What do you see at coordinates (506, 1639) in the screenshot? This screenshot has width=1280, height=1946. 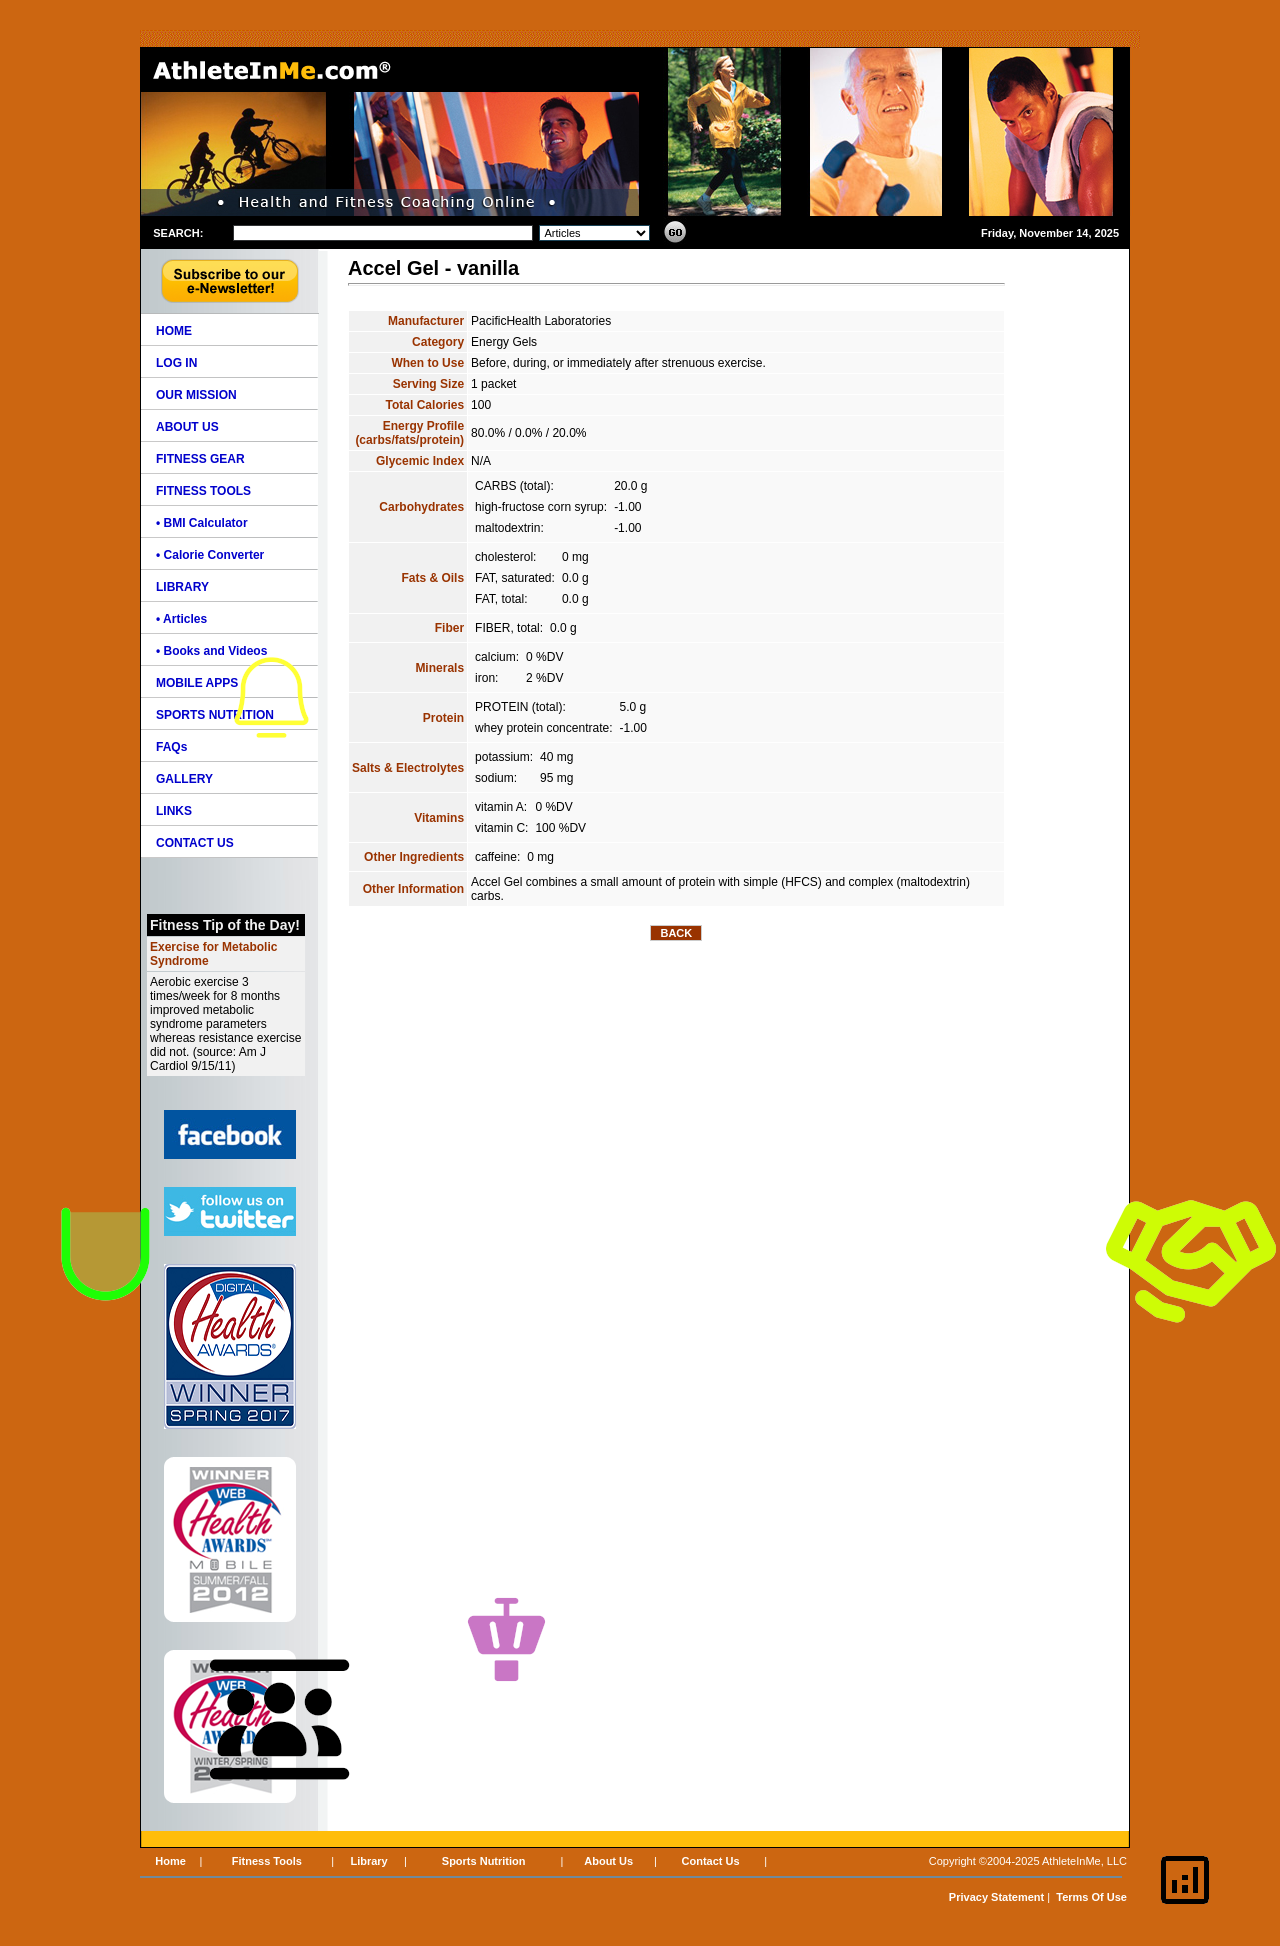 I see `access air traffic control features` at bounding box center [506, 1639].